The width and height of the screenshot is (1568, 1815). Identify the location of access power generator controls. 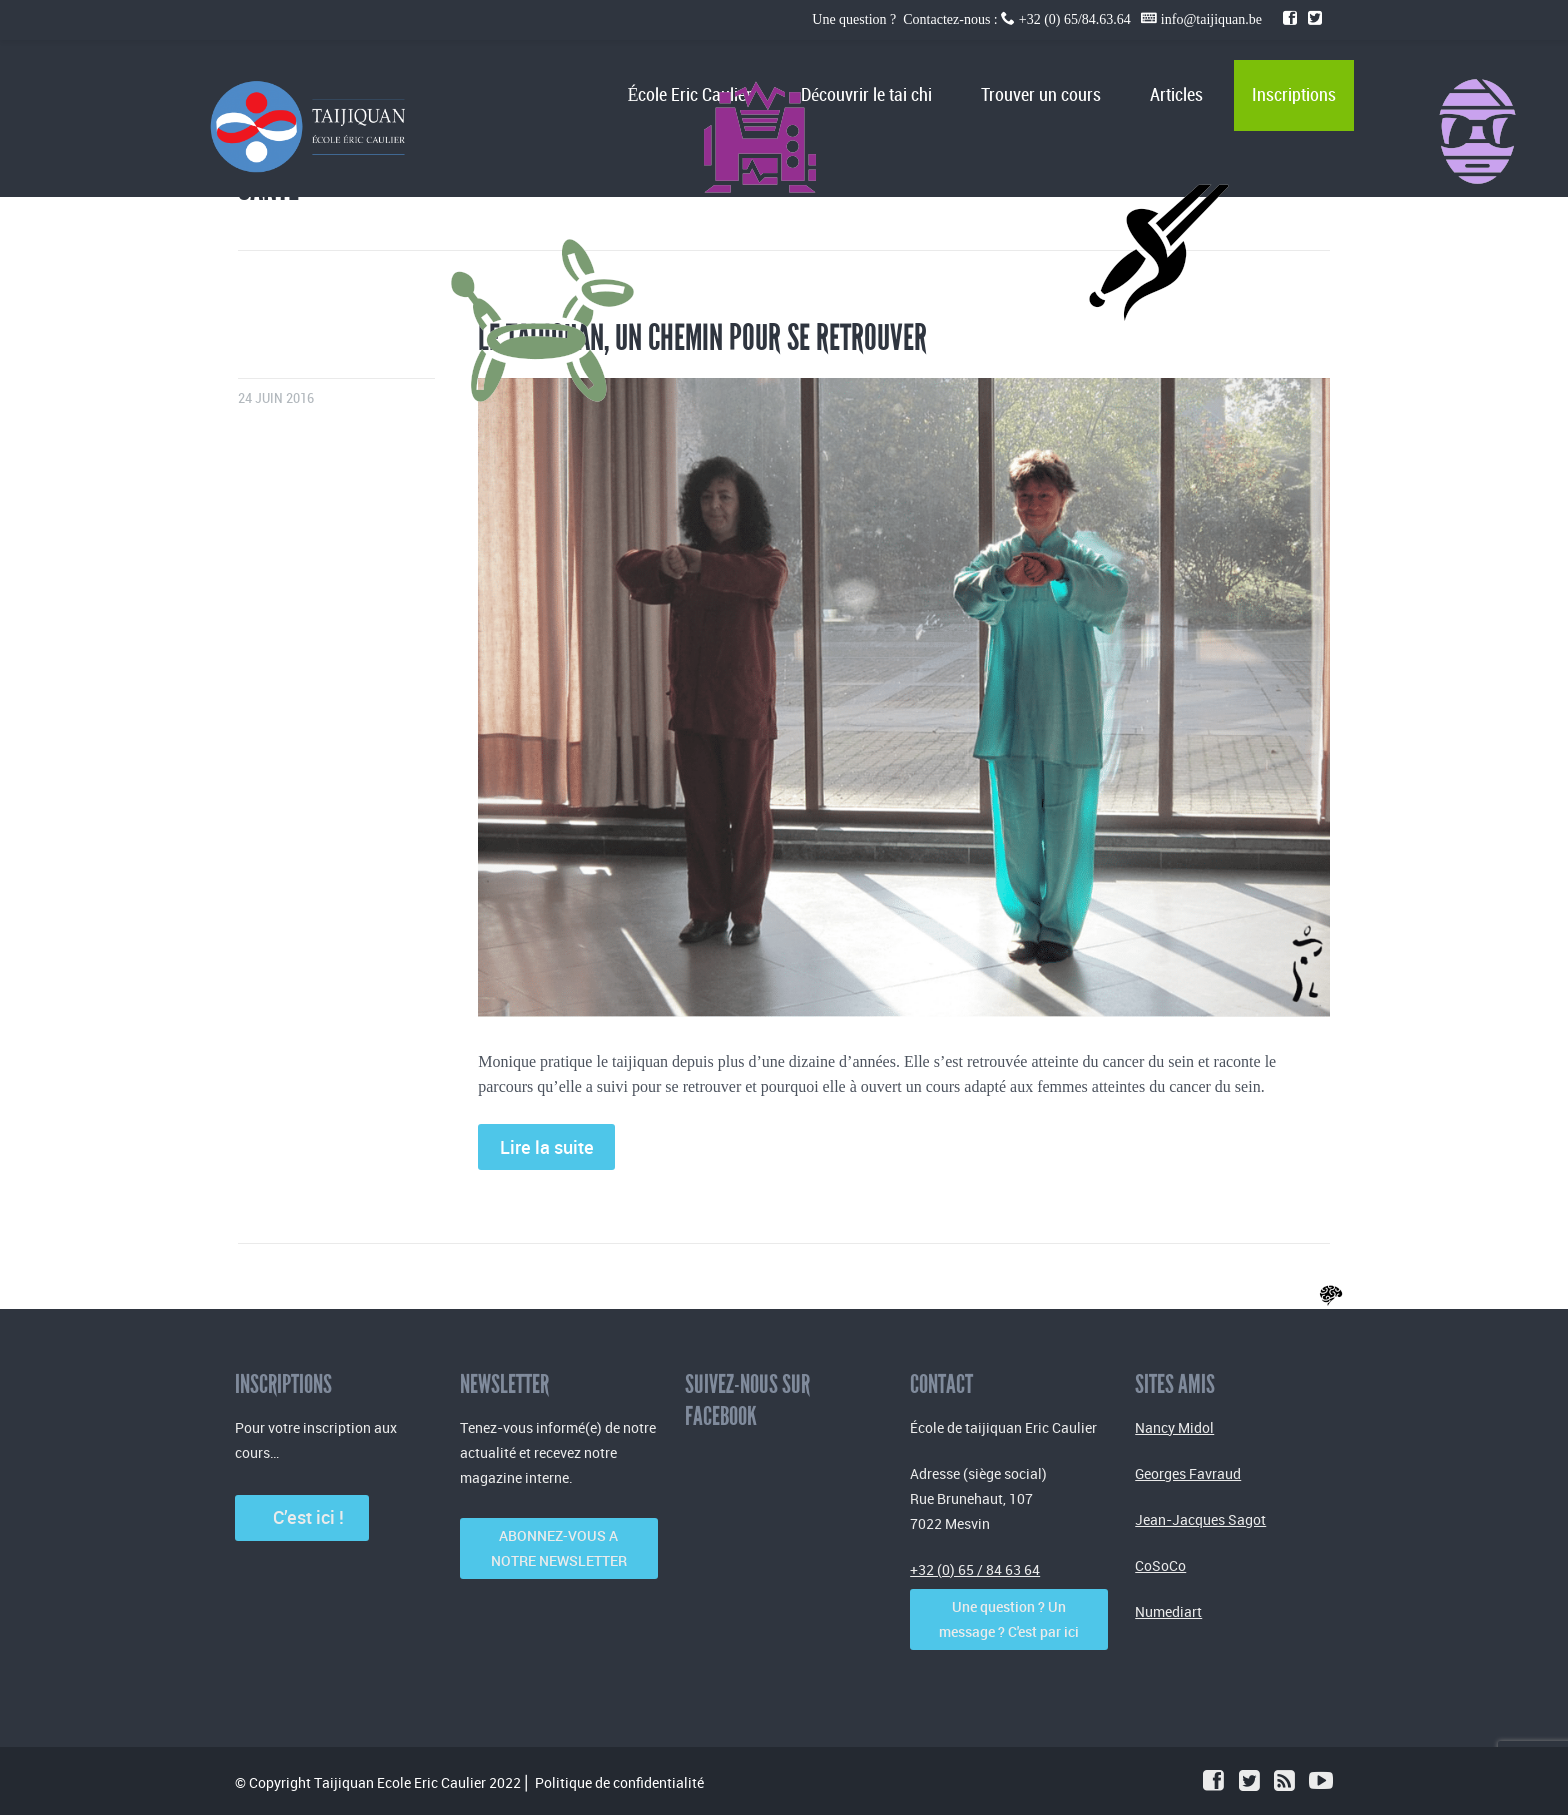
(760, 137).